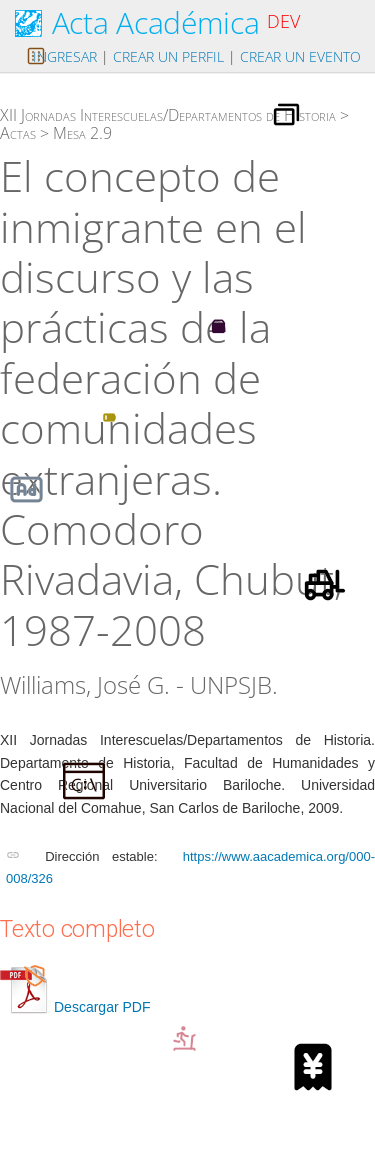  Describe the element at coordinates (286, 114) in the screenshot. I see `view stacked cards or layers` at that location.